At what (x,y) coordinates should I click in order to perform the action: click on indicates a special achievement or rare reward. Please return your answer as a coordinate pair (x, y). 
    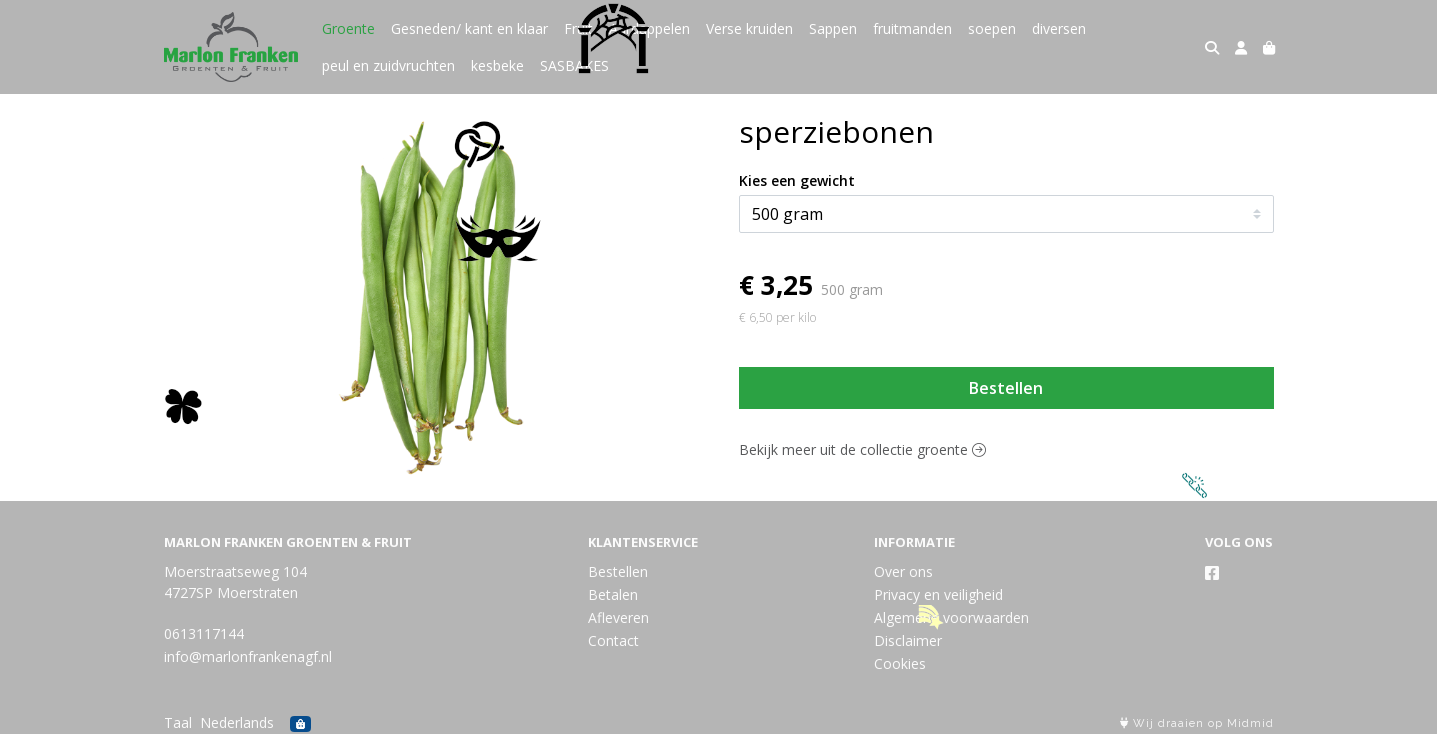
    Looking at the image, I should click on (932, 618).